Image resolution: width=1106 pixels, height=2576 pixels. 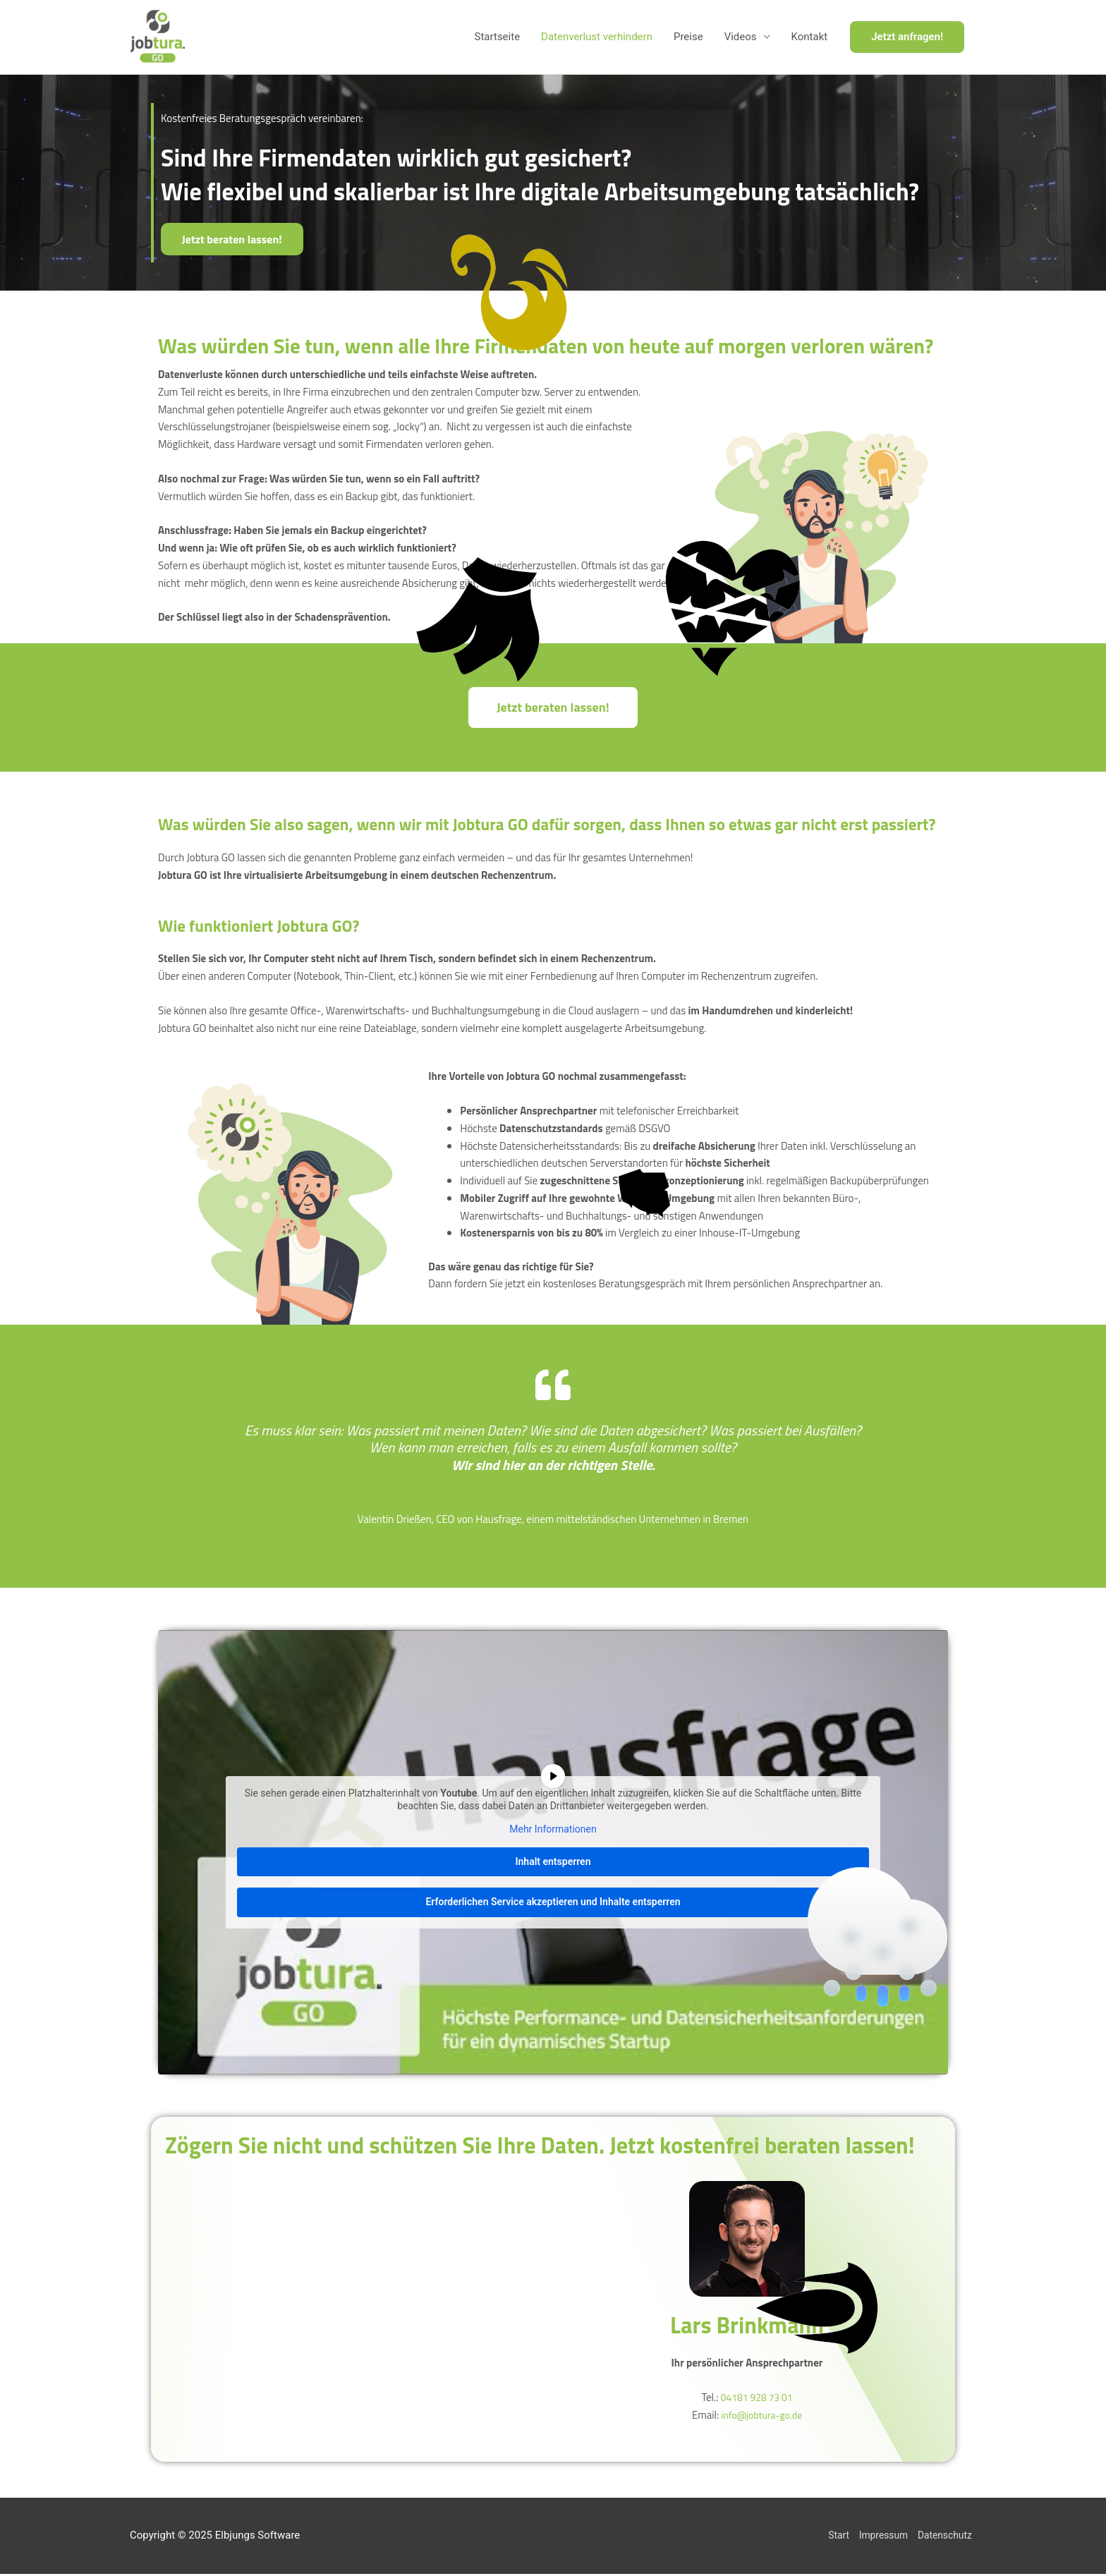 I want to click on equip a cape or cloak item, so click(x=478, y=621).